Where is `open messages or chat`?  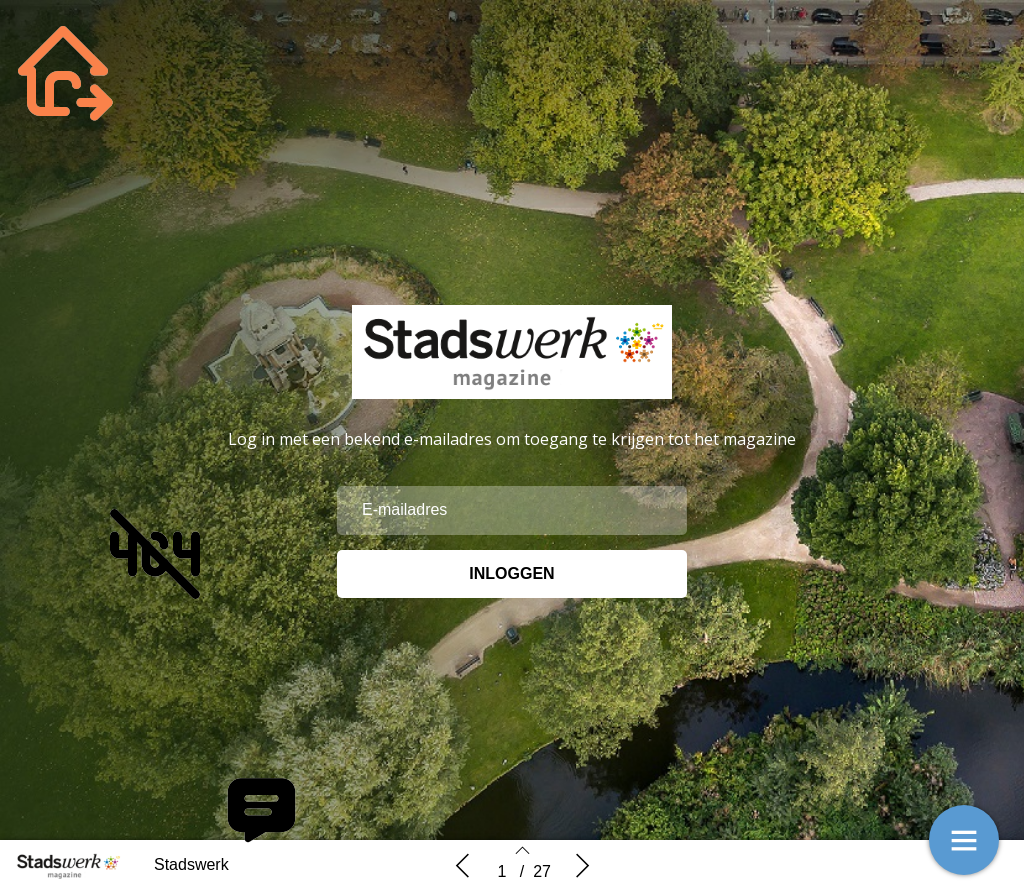 open messages or chat is located at coordinates (261, 808).